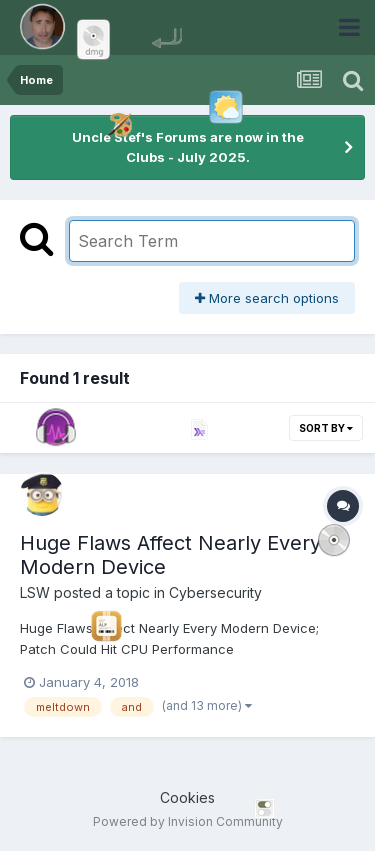 The width and height of the screenshot is (375, 851). What do you see at coordinates (226, 107) in the screenshot?
I see `open the weather app` at bounding box center [226, 107].